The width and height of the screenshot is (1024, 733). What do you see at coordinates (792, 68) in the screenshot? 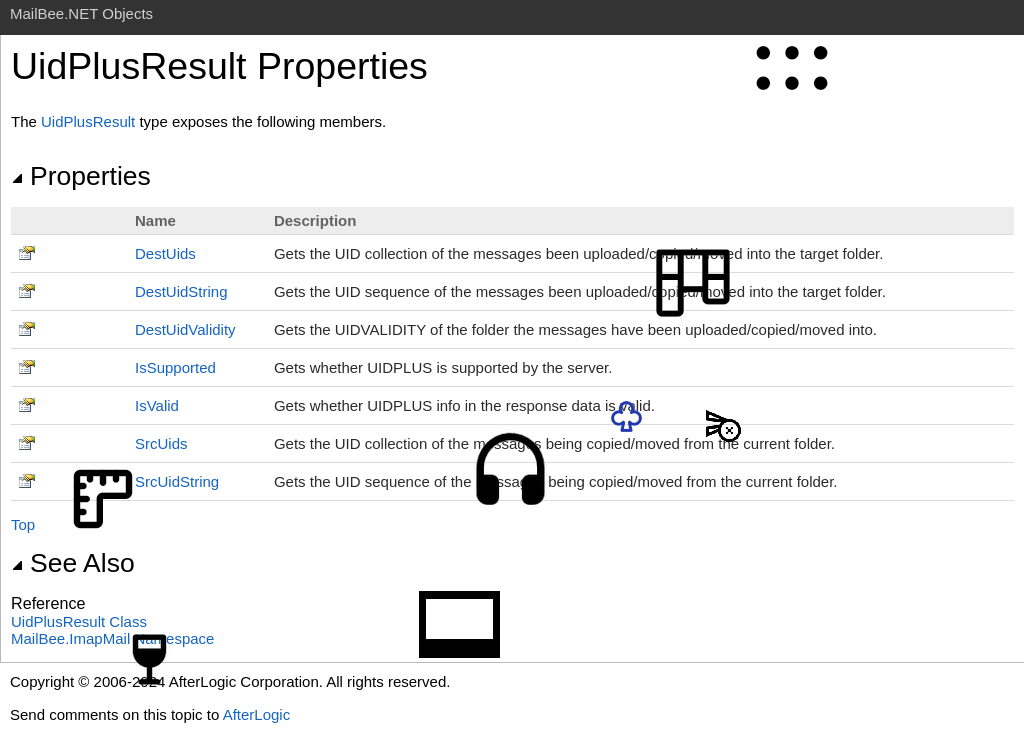
I see `drag to reorder or rearrange items` at bounding box center [792, 68].